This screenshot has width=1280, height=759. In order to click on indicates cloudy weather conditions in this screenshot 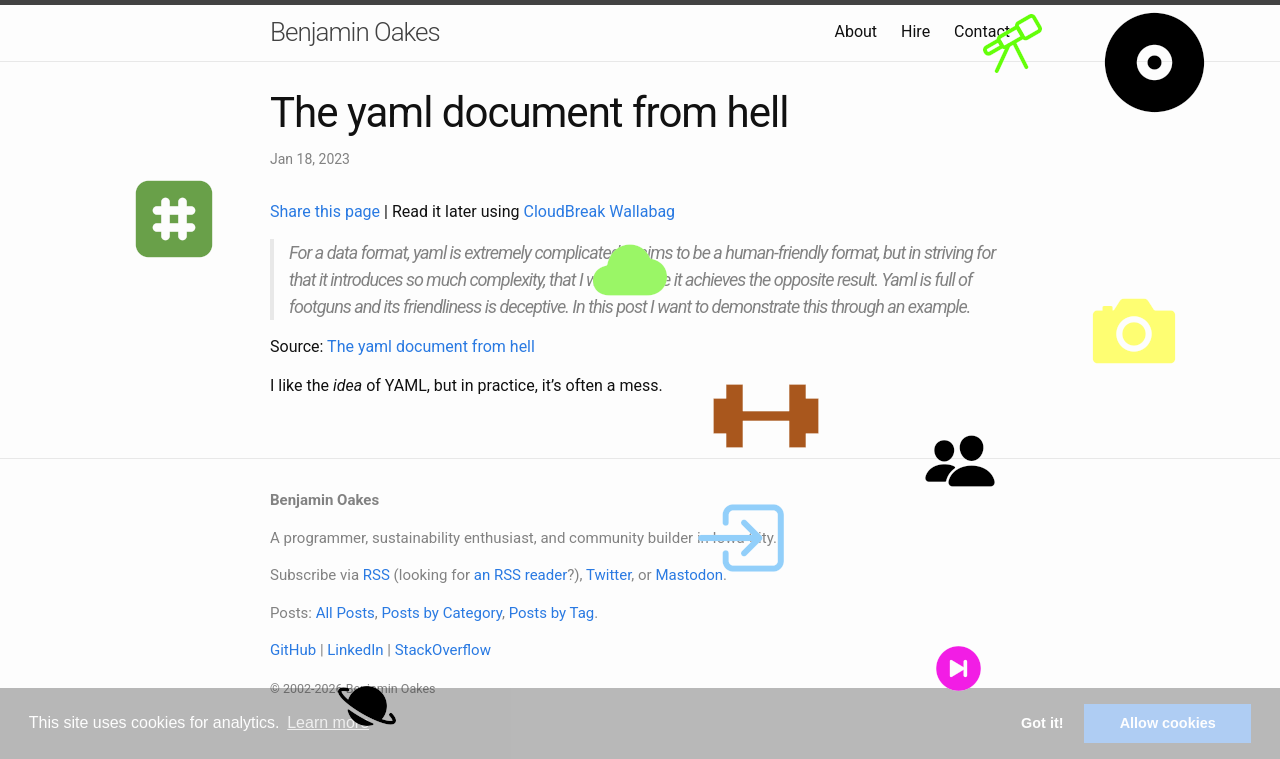, I will do `click(630, 270)`.